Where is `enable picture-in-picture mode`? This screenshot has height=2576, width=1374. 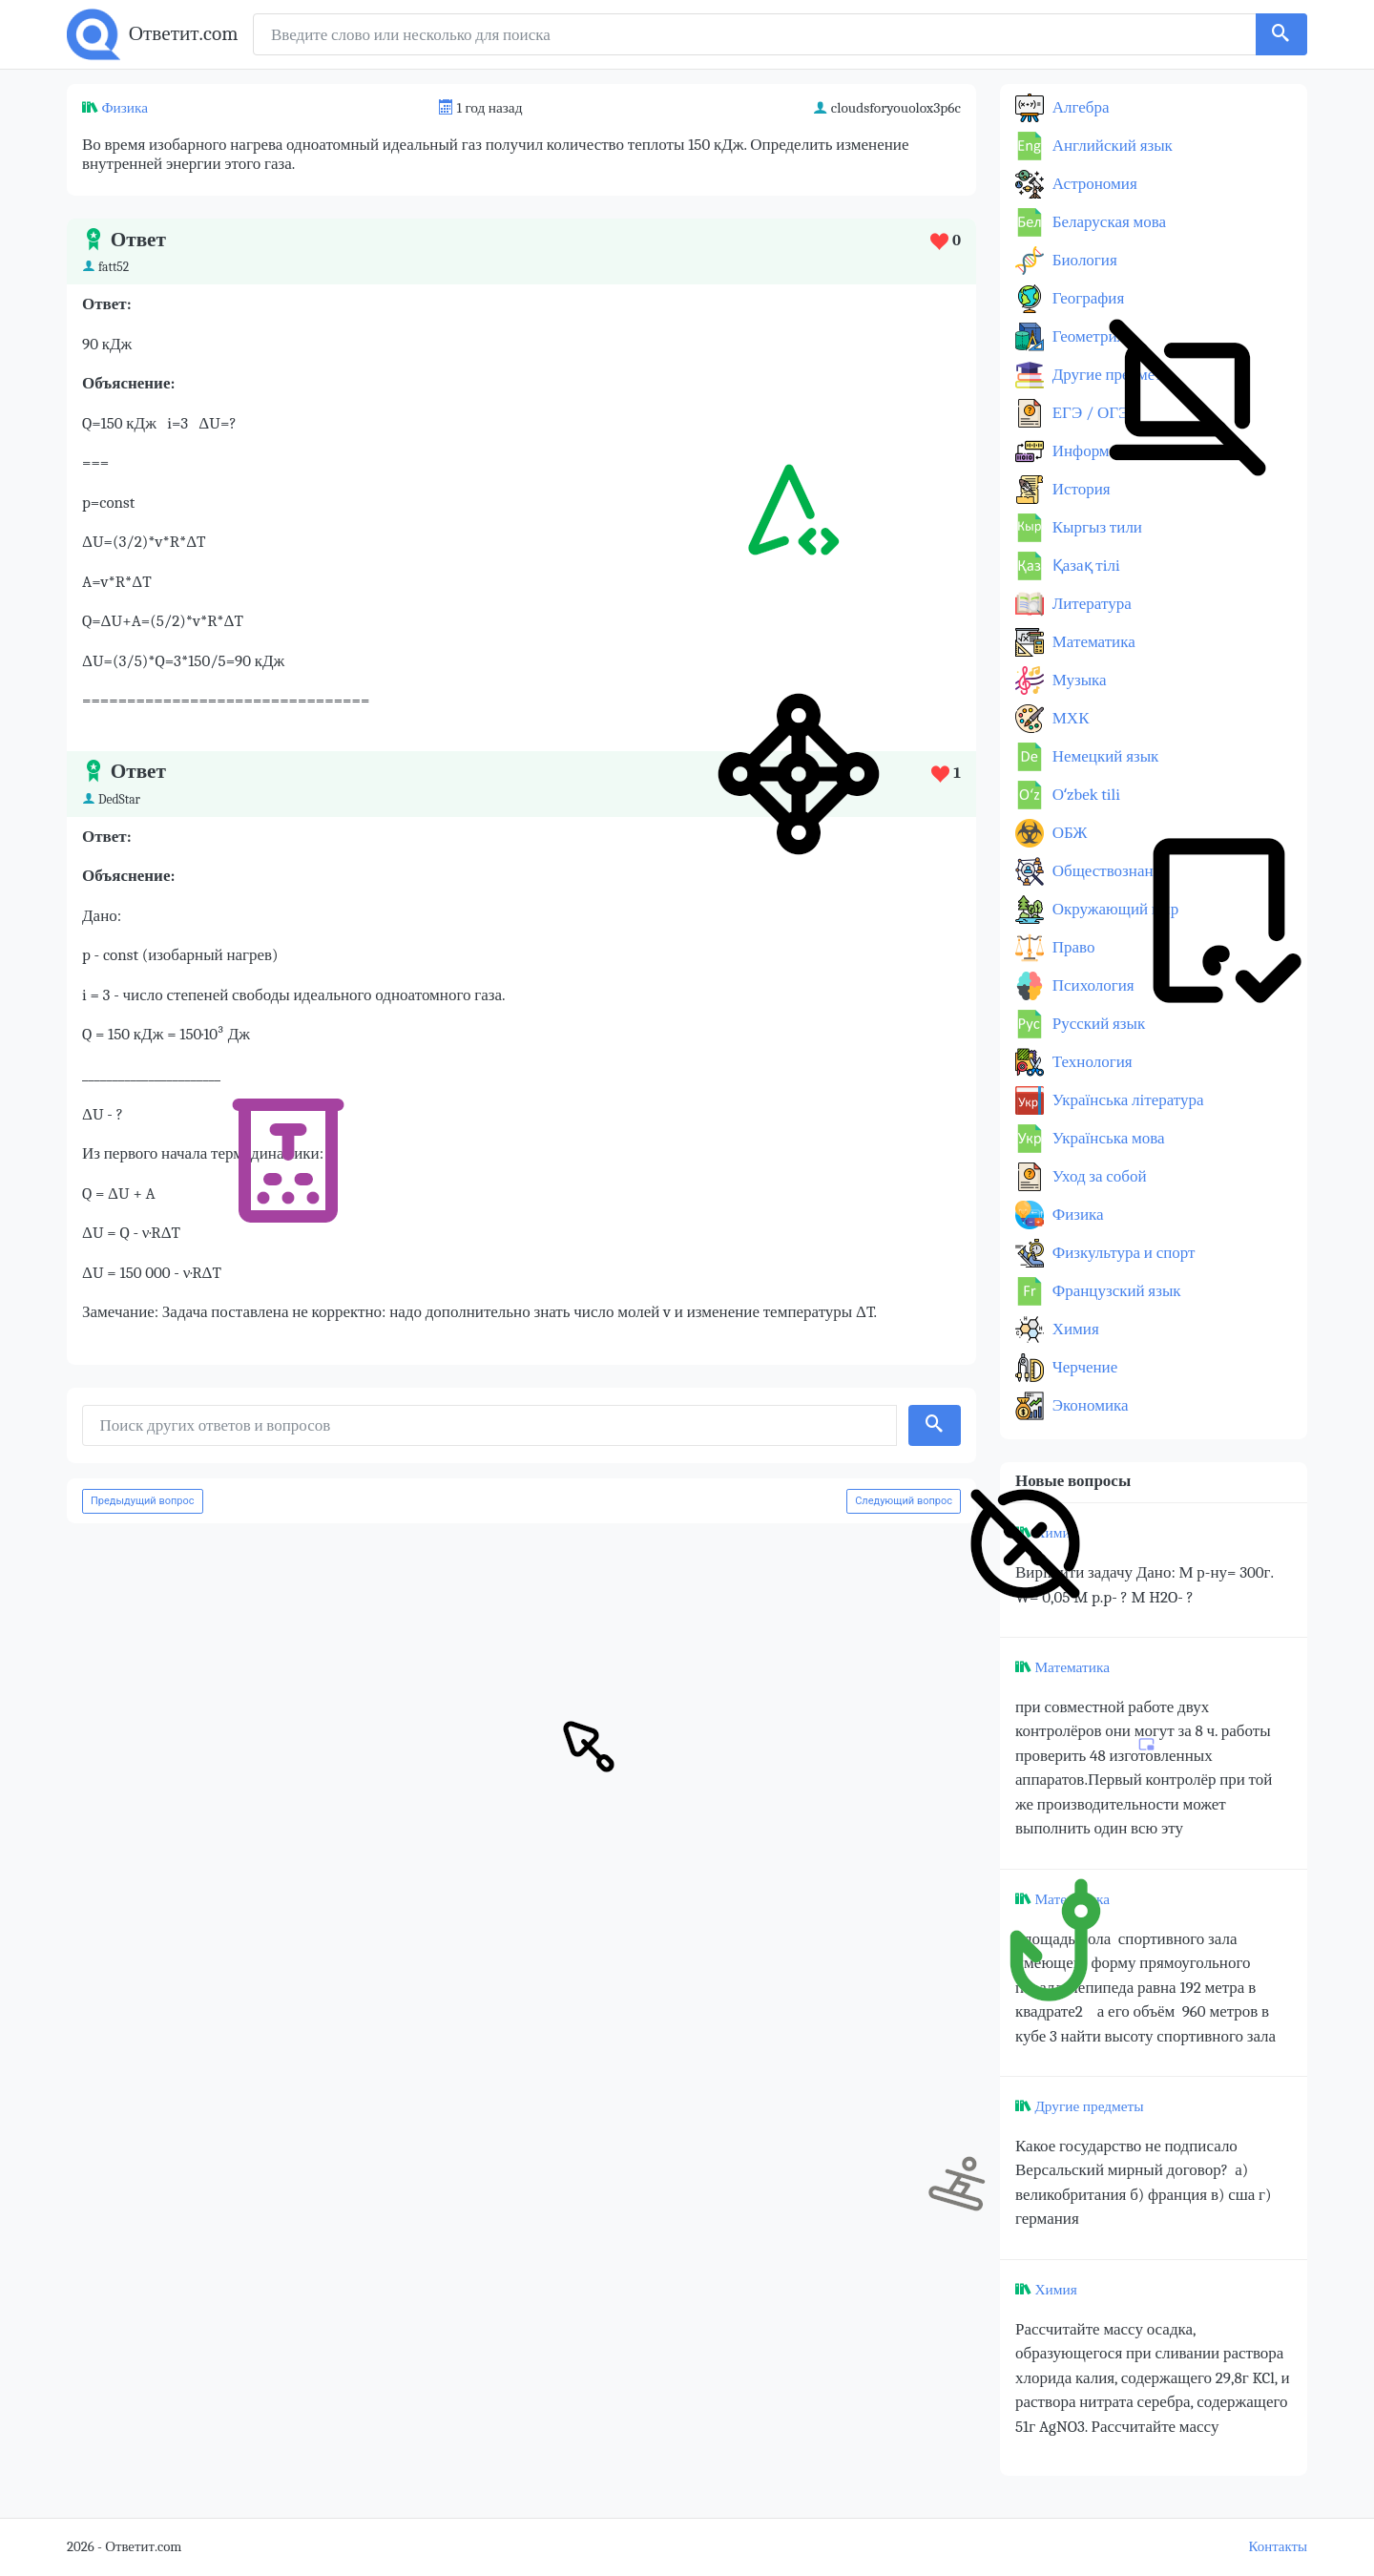 enable picture-in-picture mode is located at coordinates (1146, 1744).